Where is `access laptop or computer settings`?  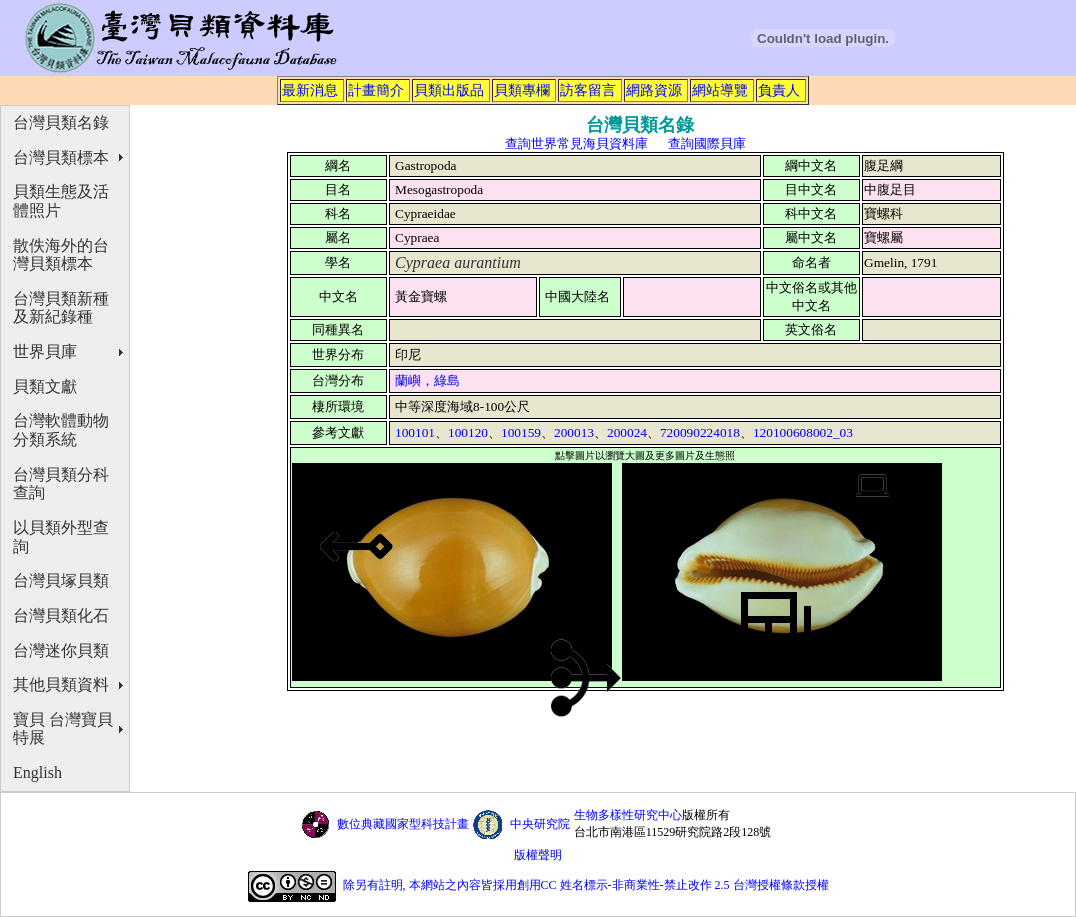 access laptop or computer settings is located at coordinates (872, 485).